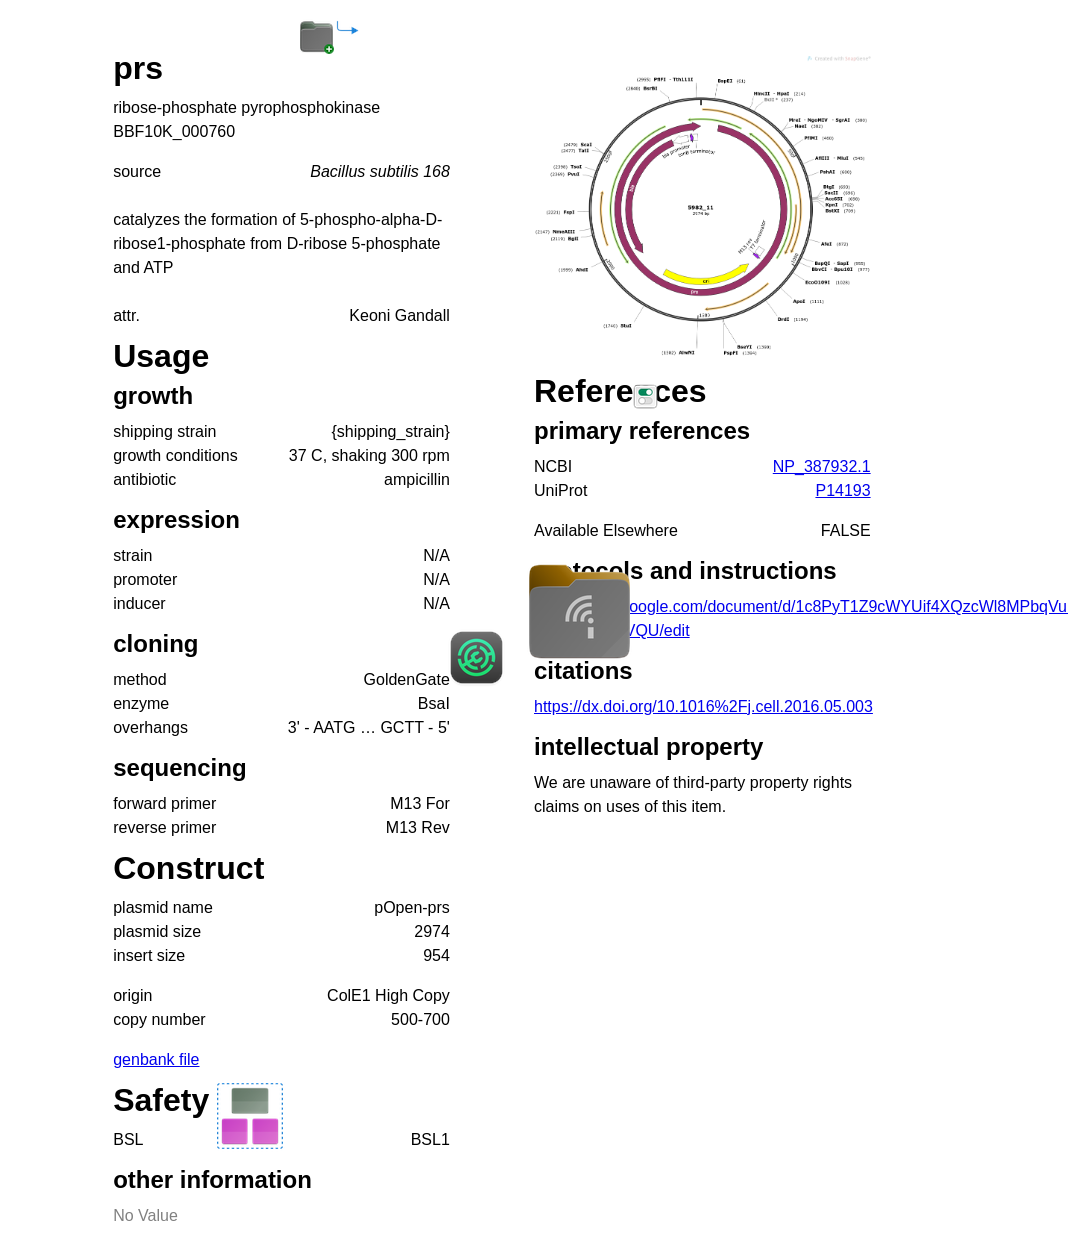  I want to click on access system settings and preferences, so click(645, 396).